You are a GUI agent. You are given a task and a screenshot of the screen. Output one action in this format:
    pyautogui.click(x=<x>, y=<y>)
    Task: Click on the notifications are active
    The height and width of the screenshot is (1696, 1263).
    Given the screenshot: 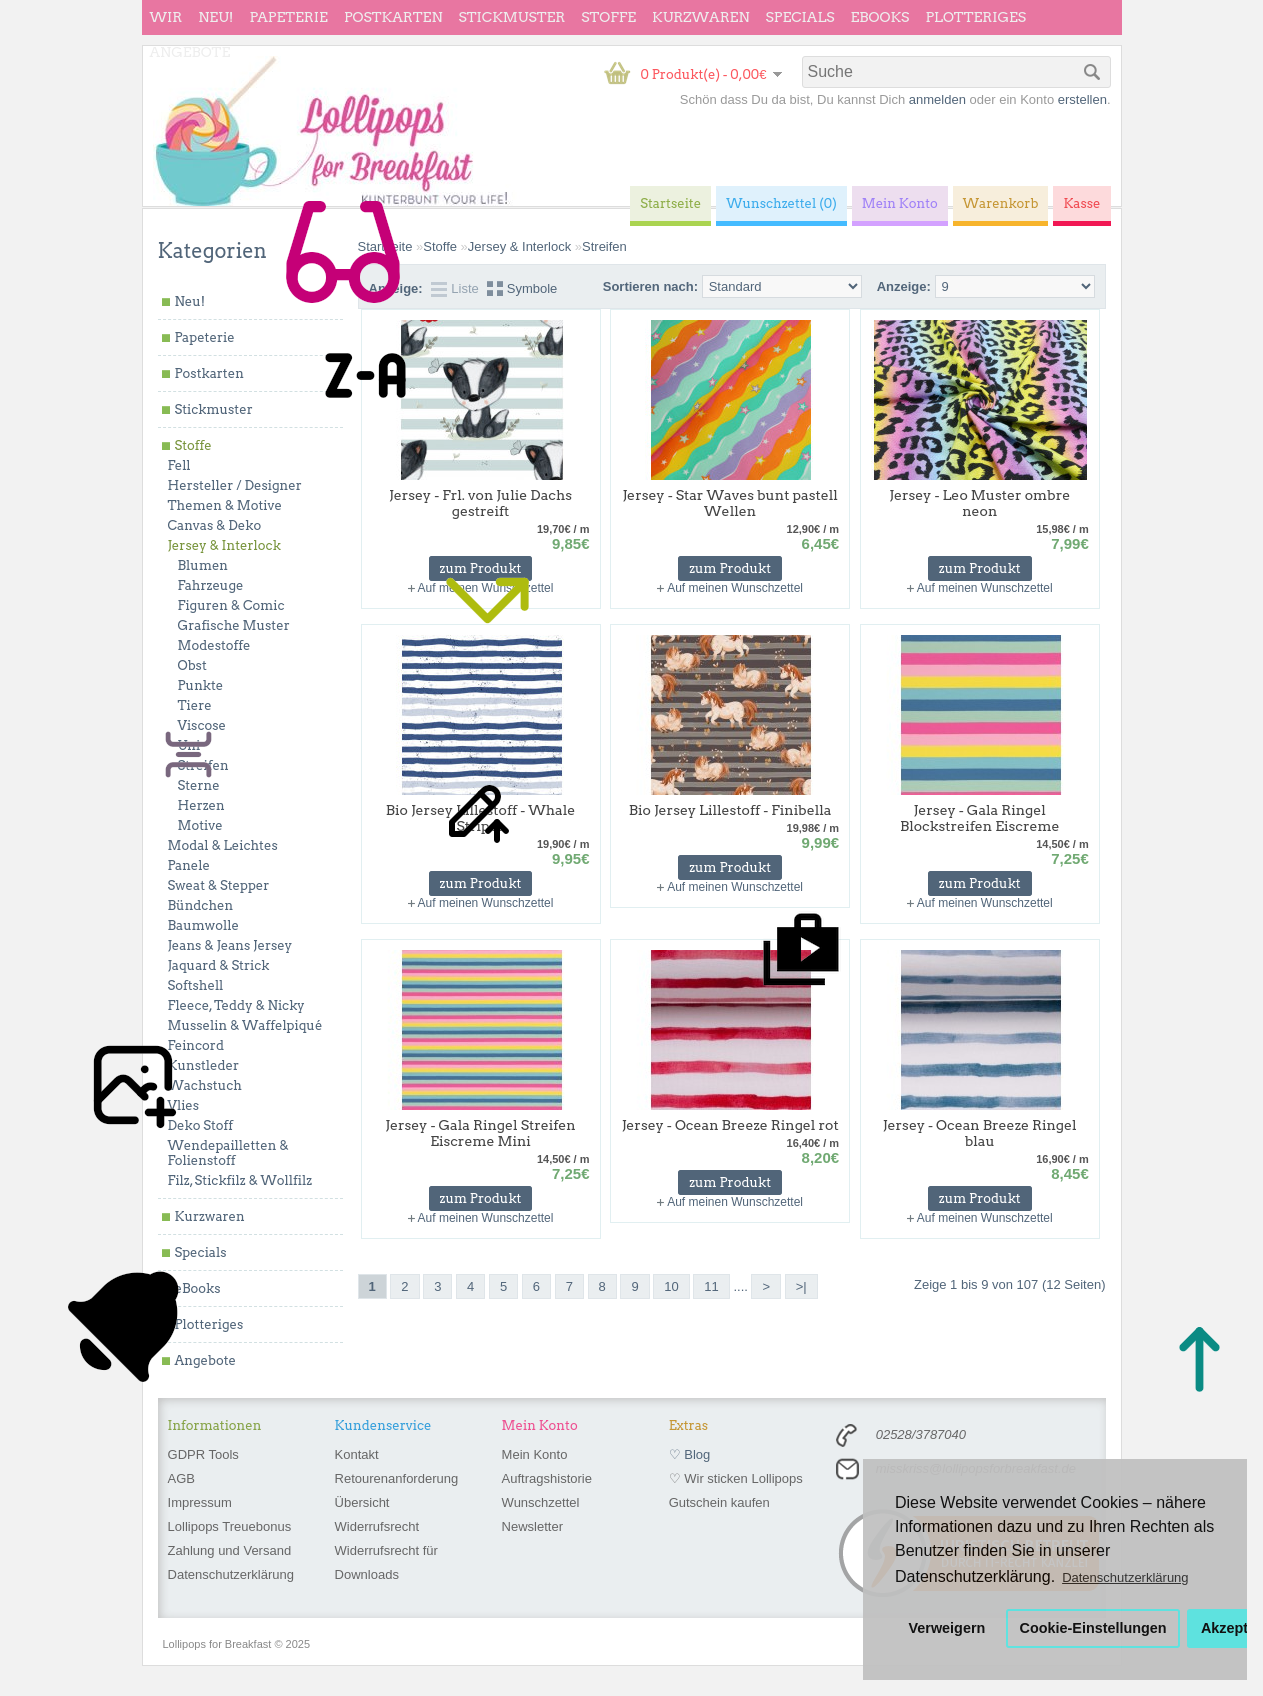 What is the action you would take?
    pyautogui.click(x=124, y=1326)
    